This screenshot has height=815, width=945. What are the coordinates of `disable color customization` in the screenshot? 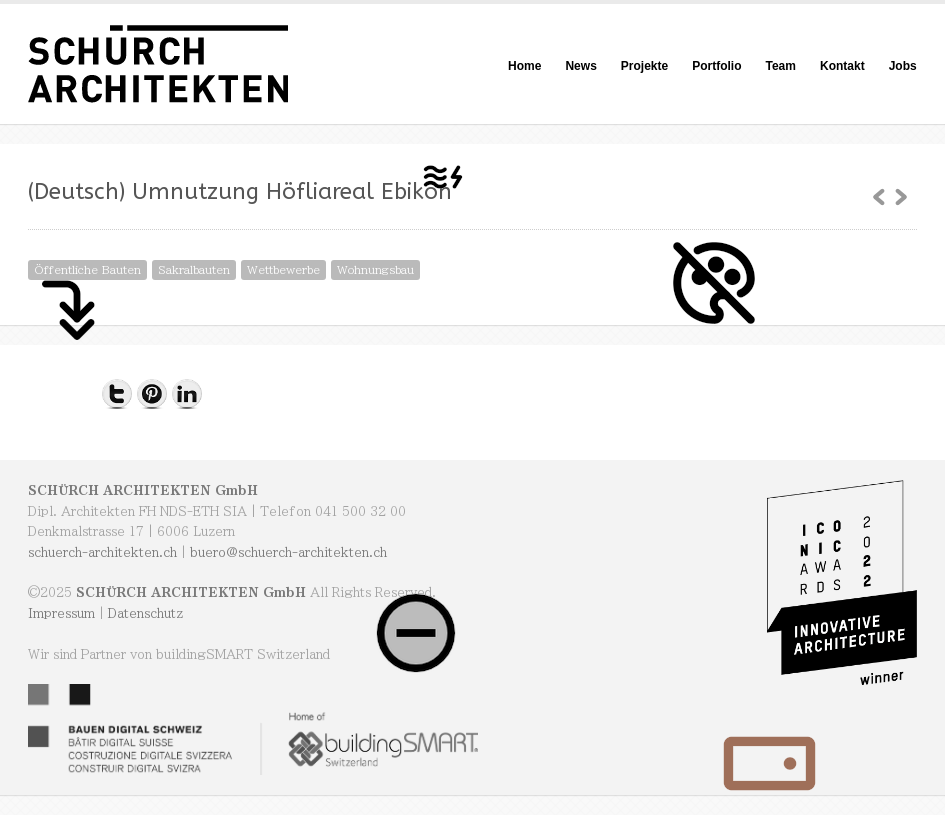 It's located at (714, 283).